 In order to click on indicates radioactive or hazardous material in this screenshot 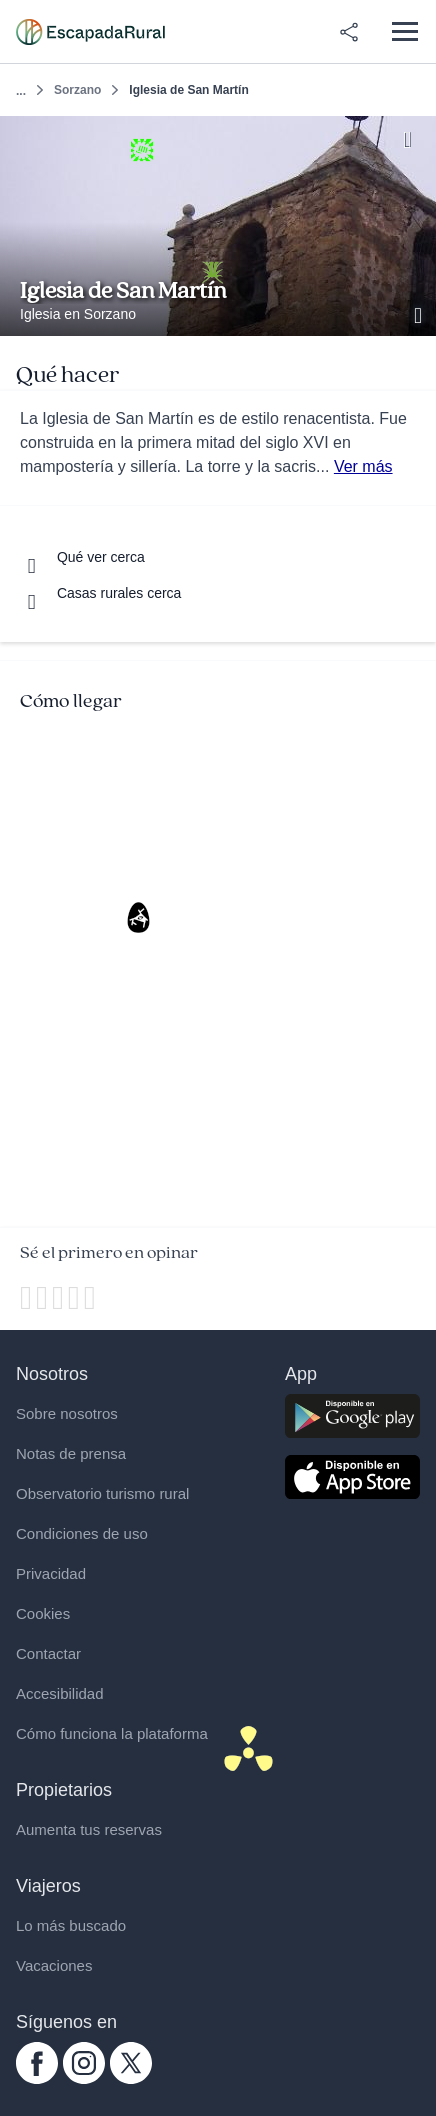, I will do `click(248, 1748)`.